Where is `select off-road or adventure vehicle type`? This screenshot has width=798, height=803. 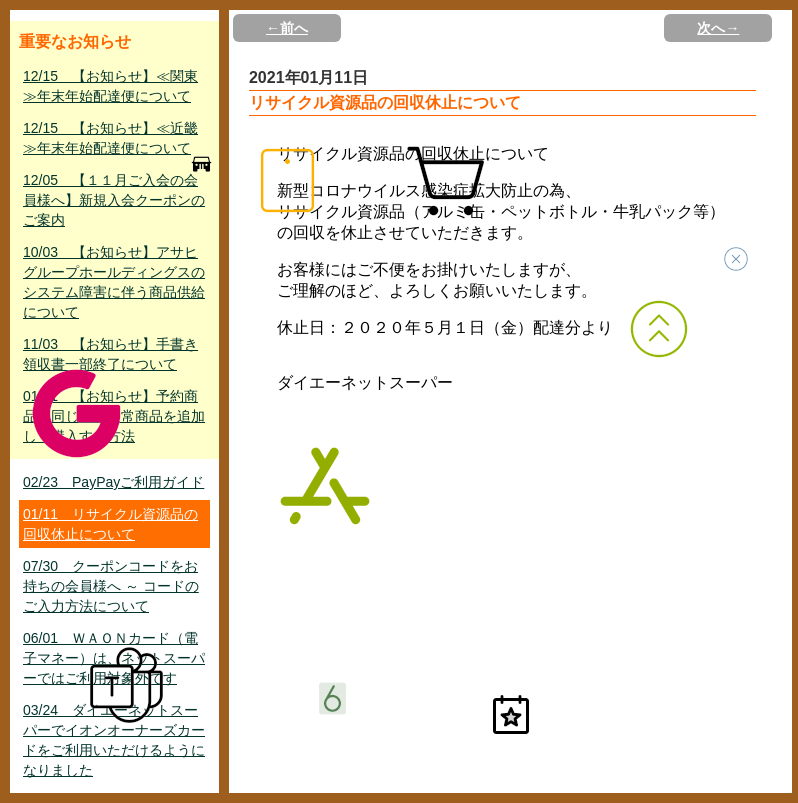 select off-road or adventure vehicle type is located at coordinates (201, 164).